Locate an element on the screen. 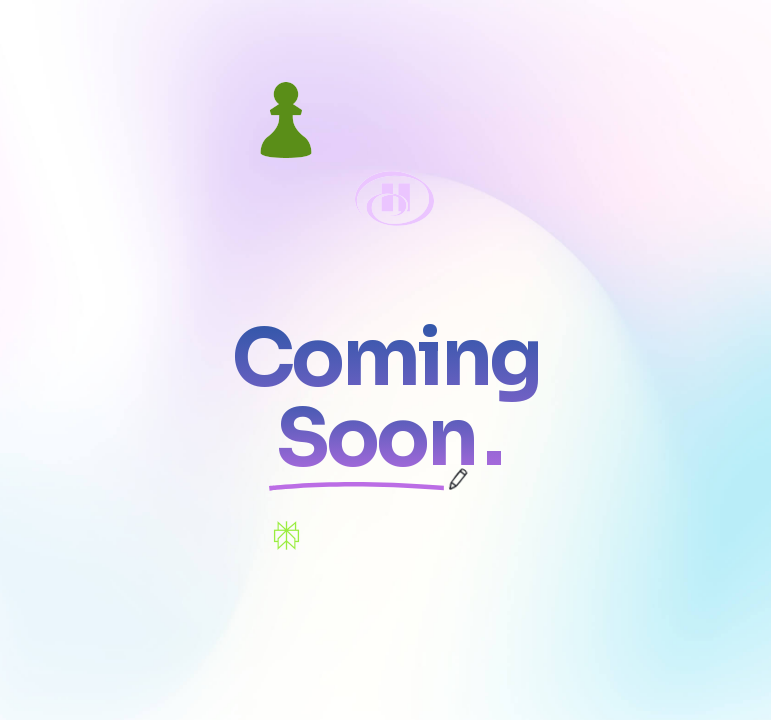 This screenshot has width=771, height=720. hilton hotels and resorts logo is located at coordinates (394, 198).